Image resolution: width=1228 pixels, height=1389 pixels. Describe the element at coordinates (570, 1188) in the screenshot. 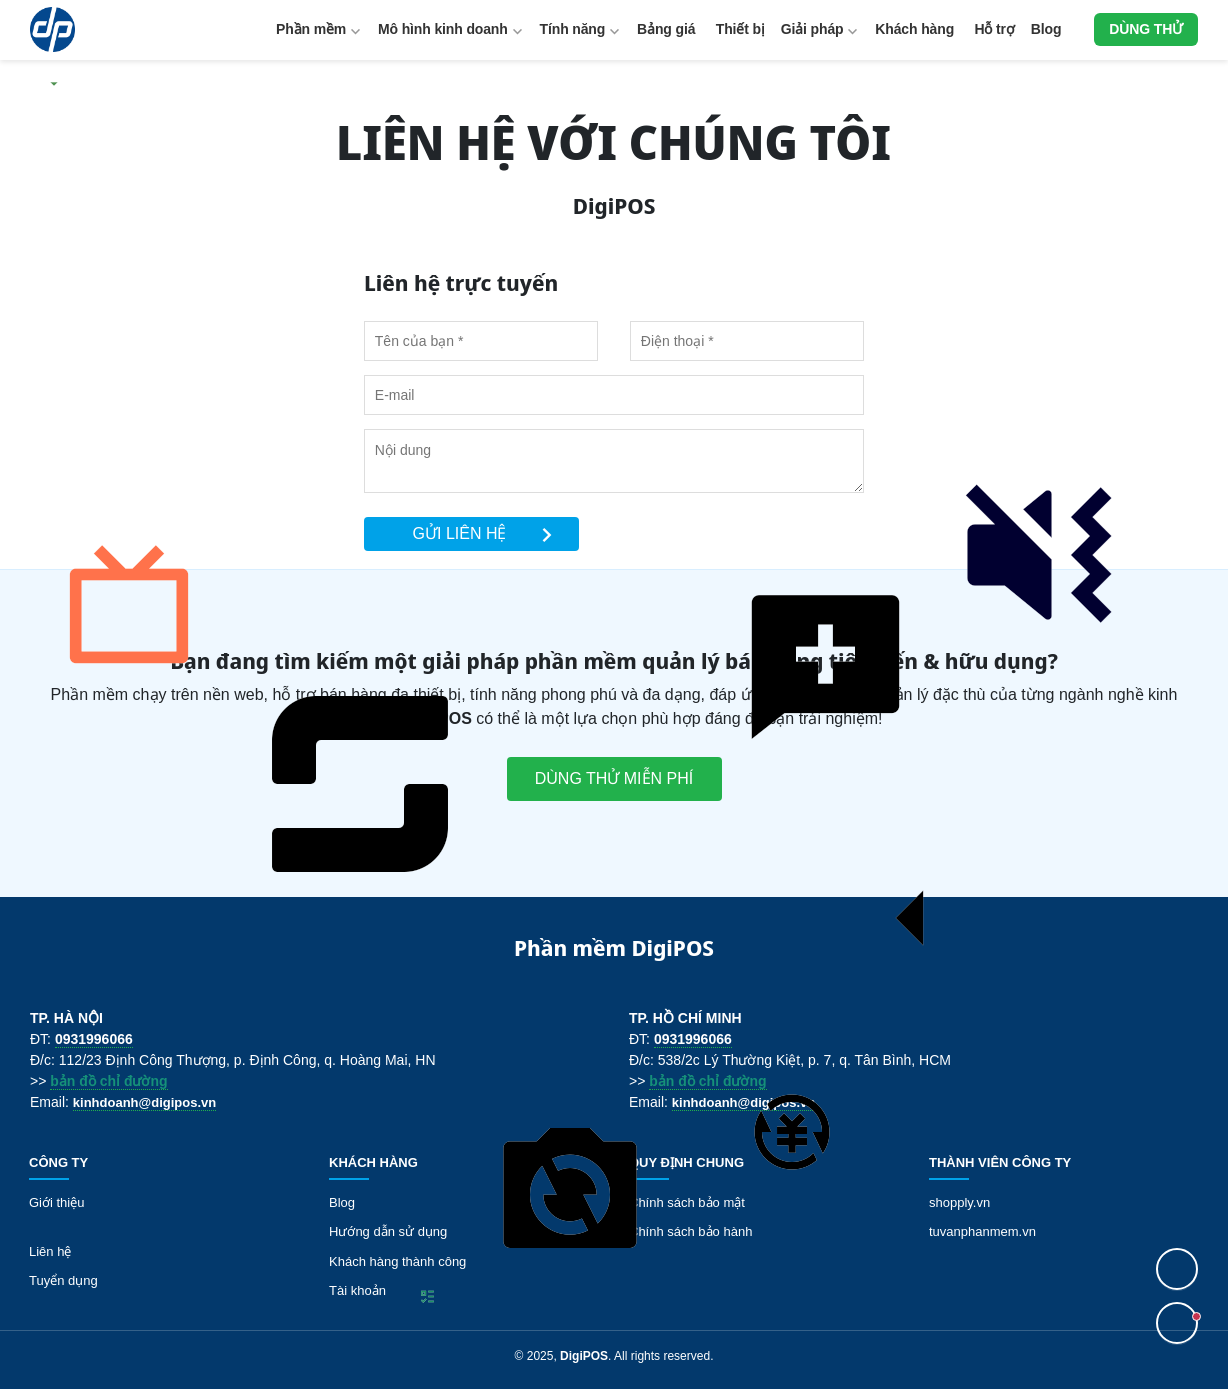

I see `switch between front and rear camera` at that location.